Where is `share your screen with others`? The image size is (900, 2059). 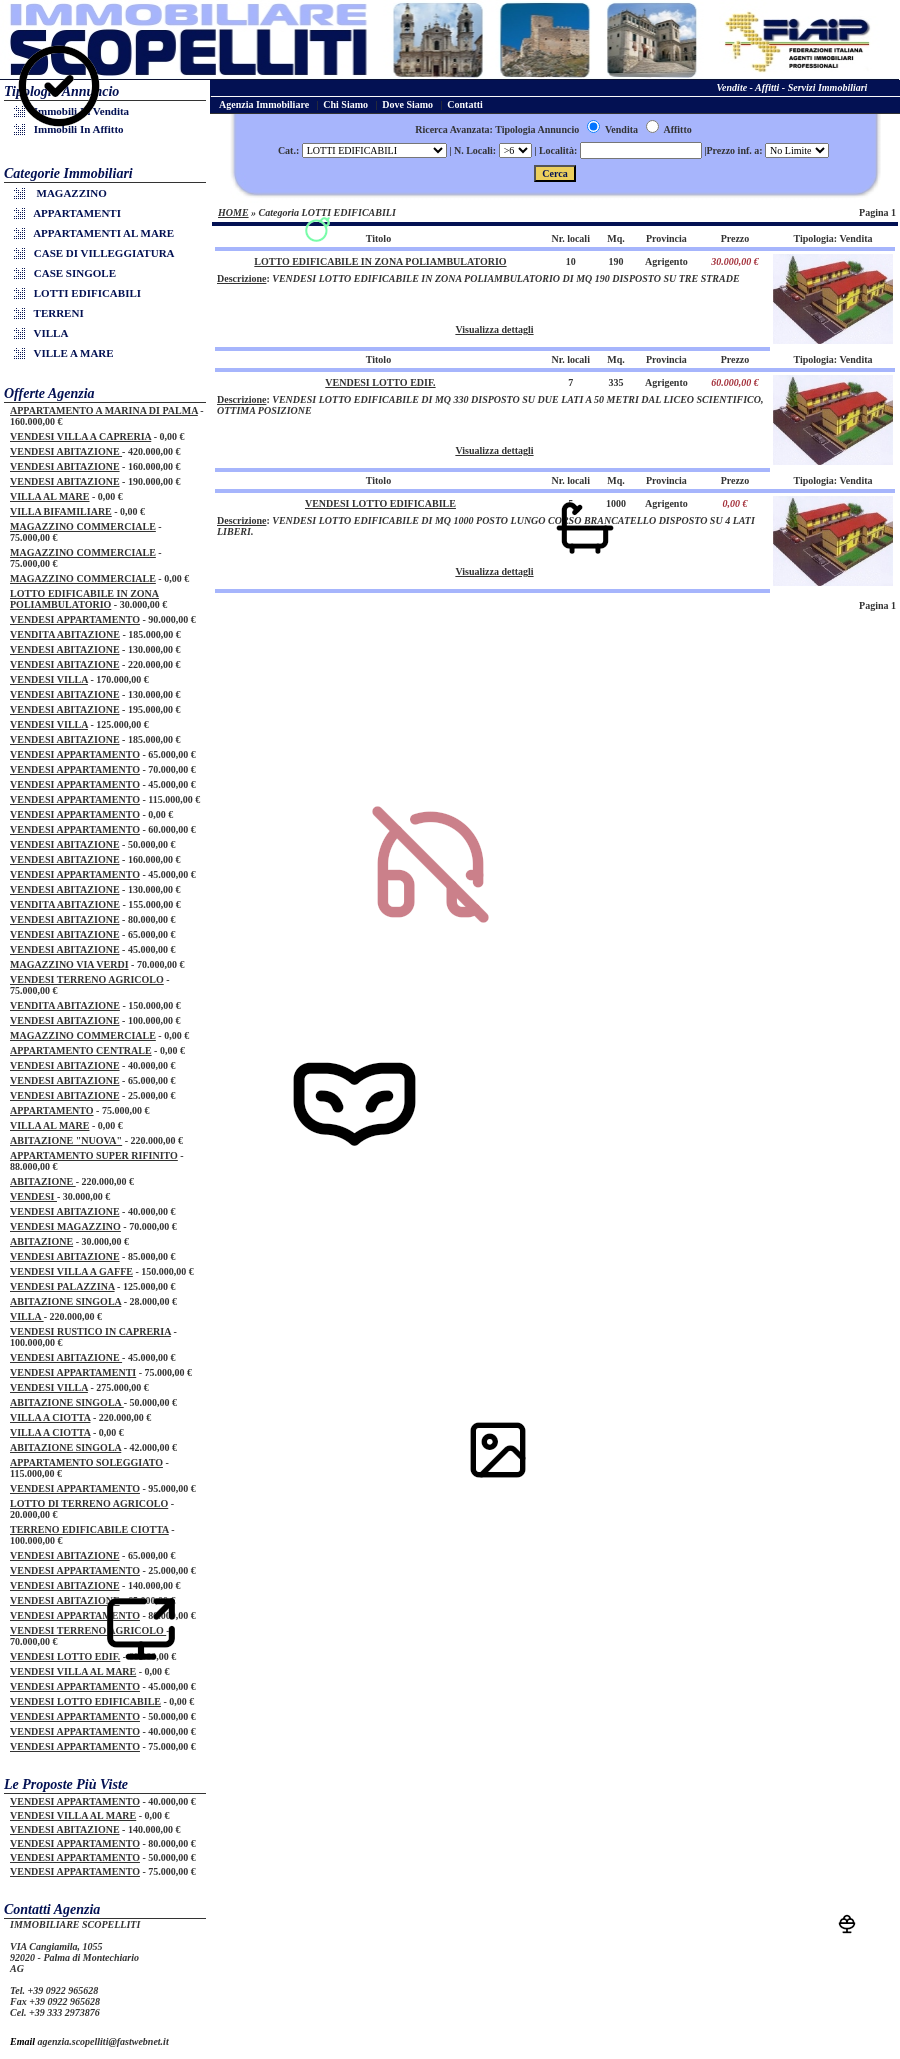
share your screen with others is located at coordinates (141, 1629).